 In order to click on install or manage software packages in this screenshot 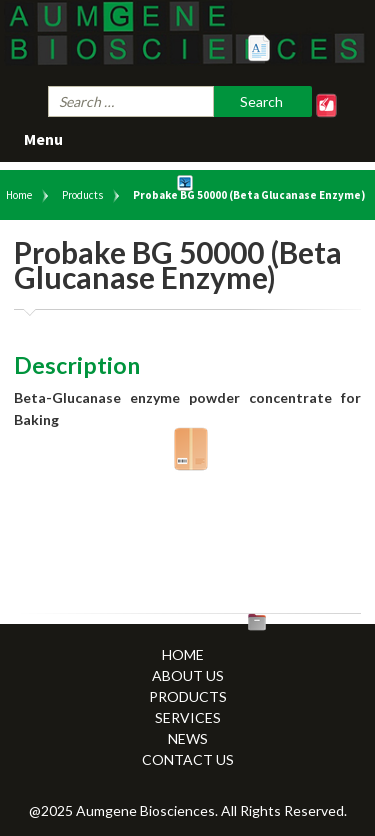, I will do `click(191, 449)`.